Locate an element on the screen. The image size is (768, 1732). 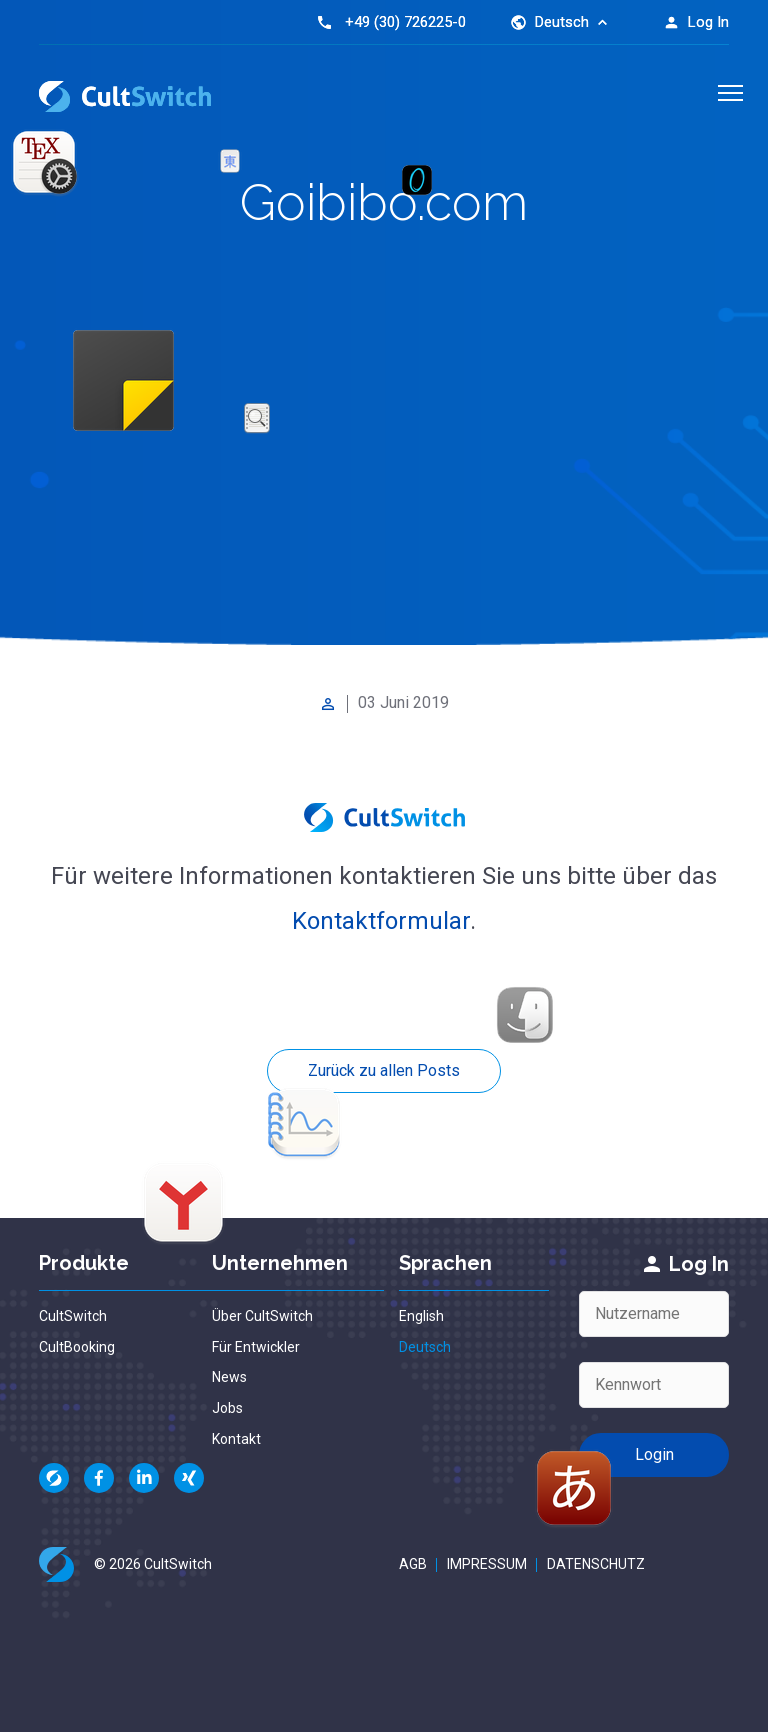
open yandex browser is located at coordinates (183, 1202).